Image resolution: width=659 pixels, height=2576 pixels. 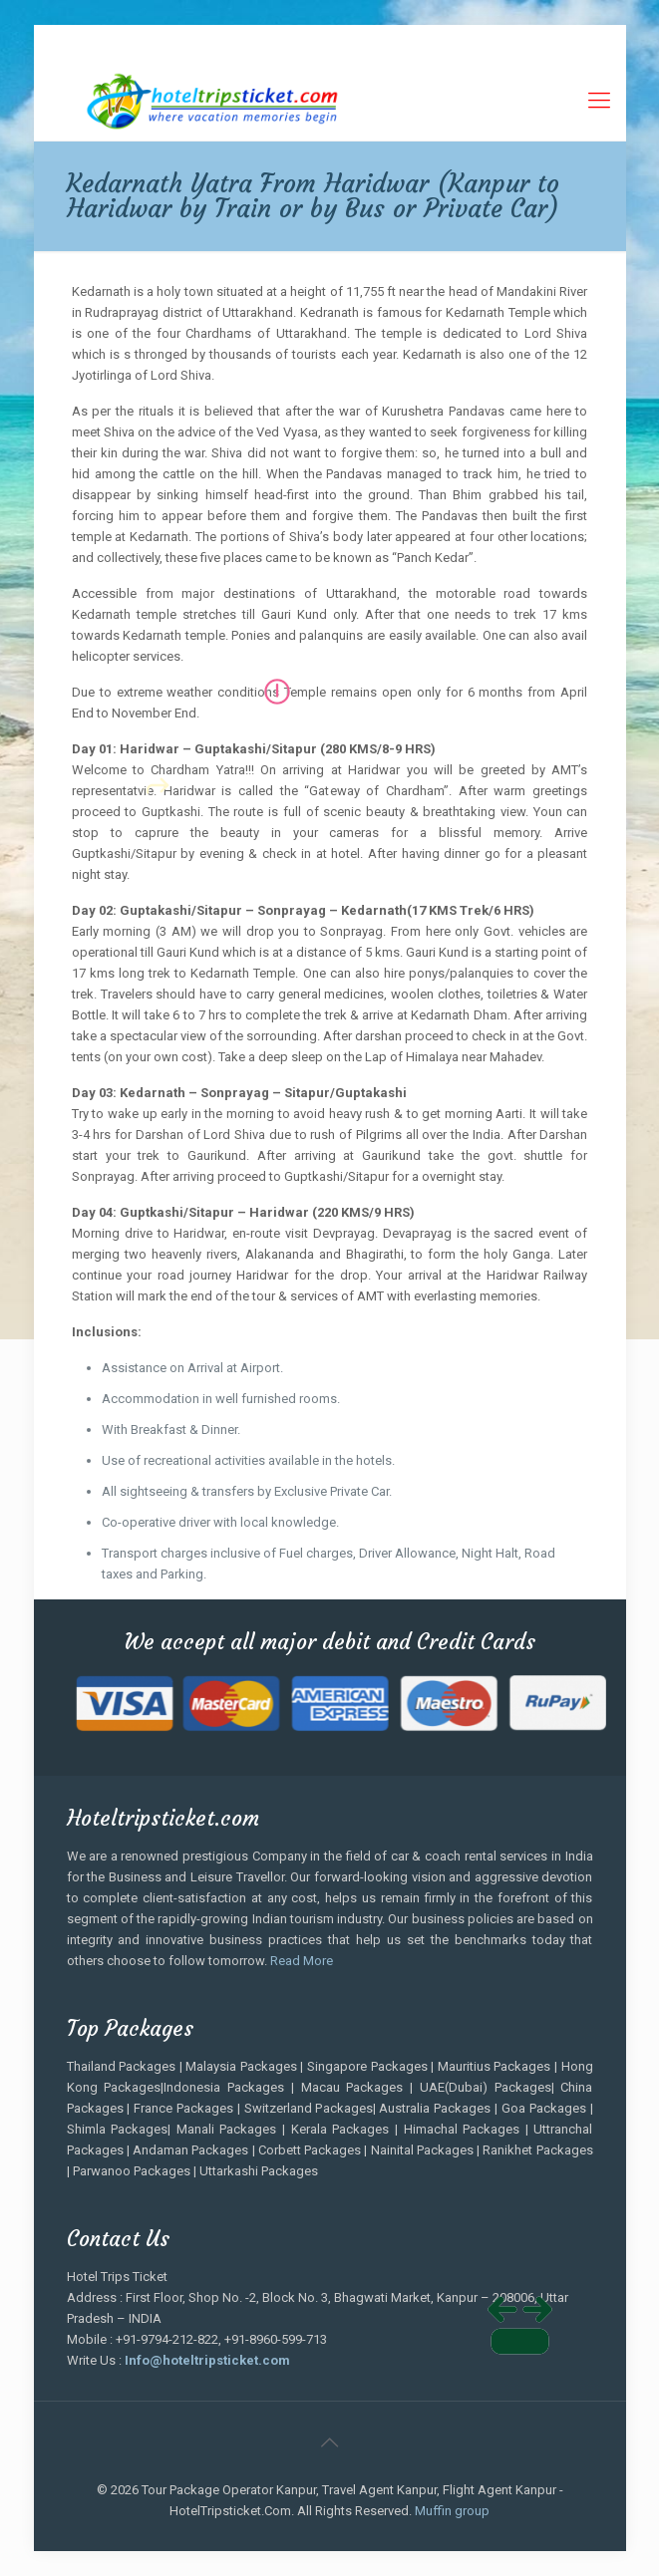 I want to click on auto-fit content to container width, so click(x=519, y=2325).